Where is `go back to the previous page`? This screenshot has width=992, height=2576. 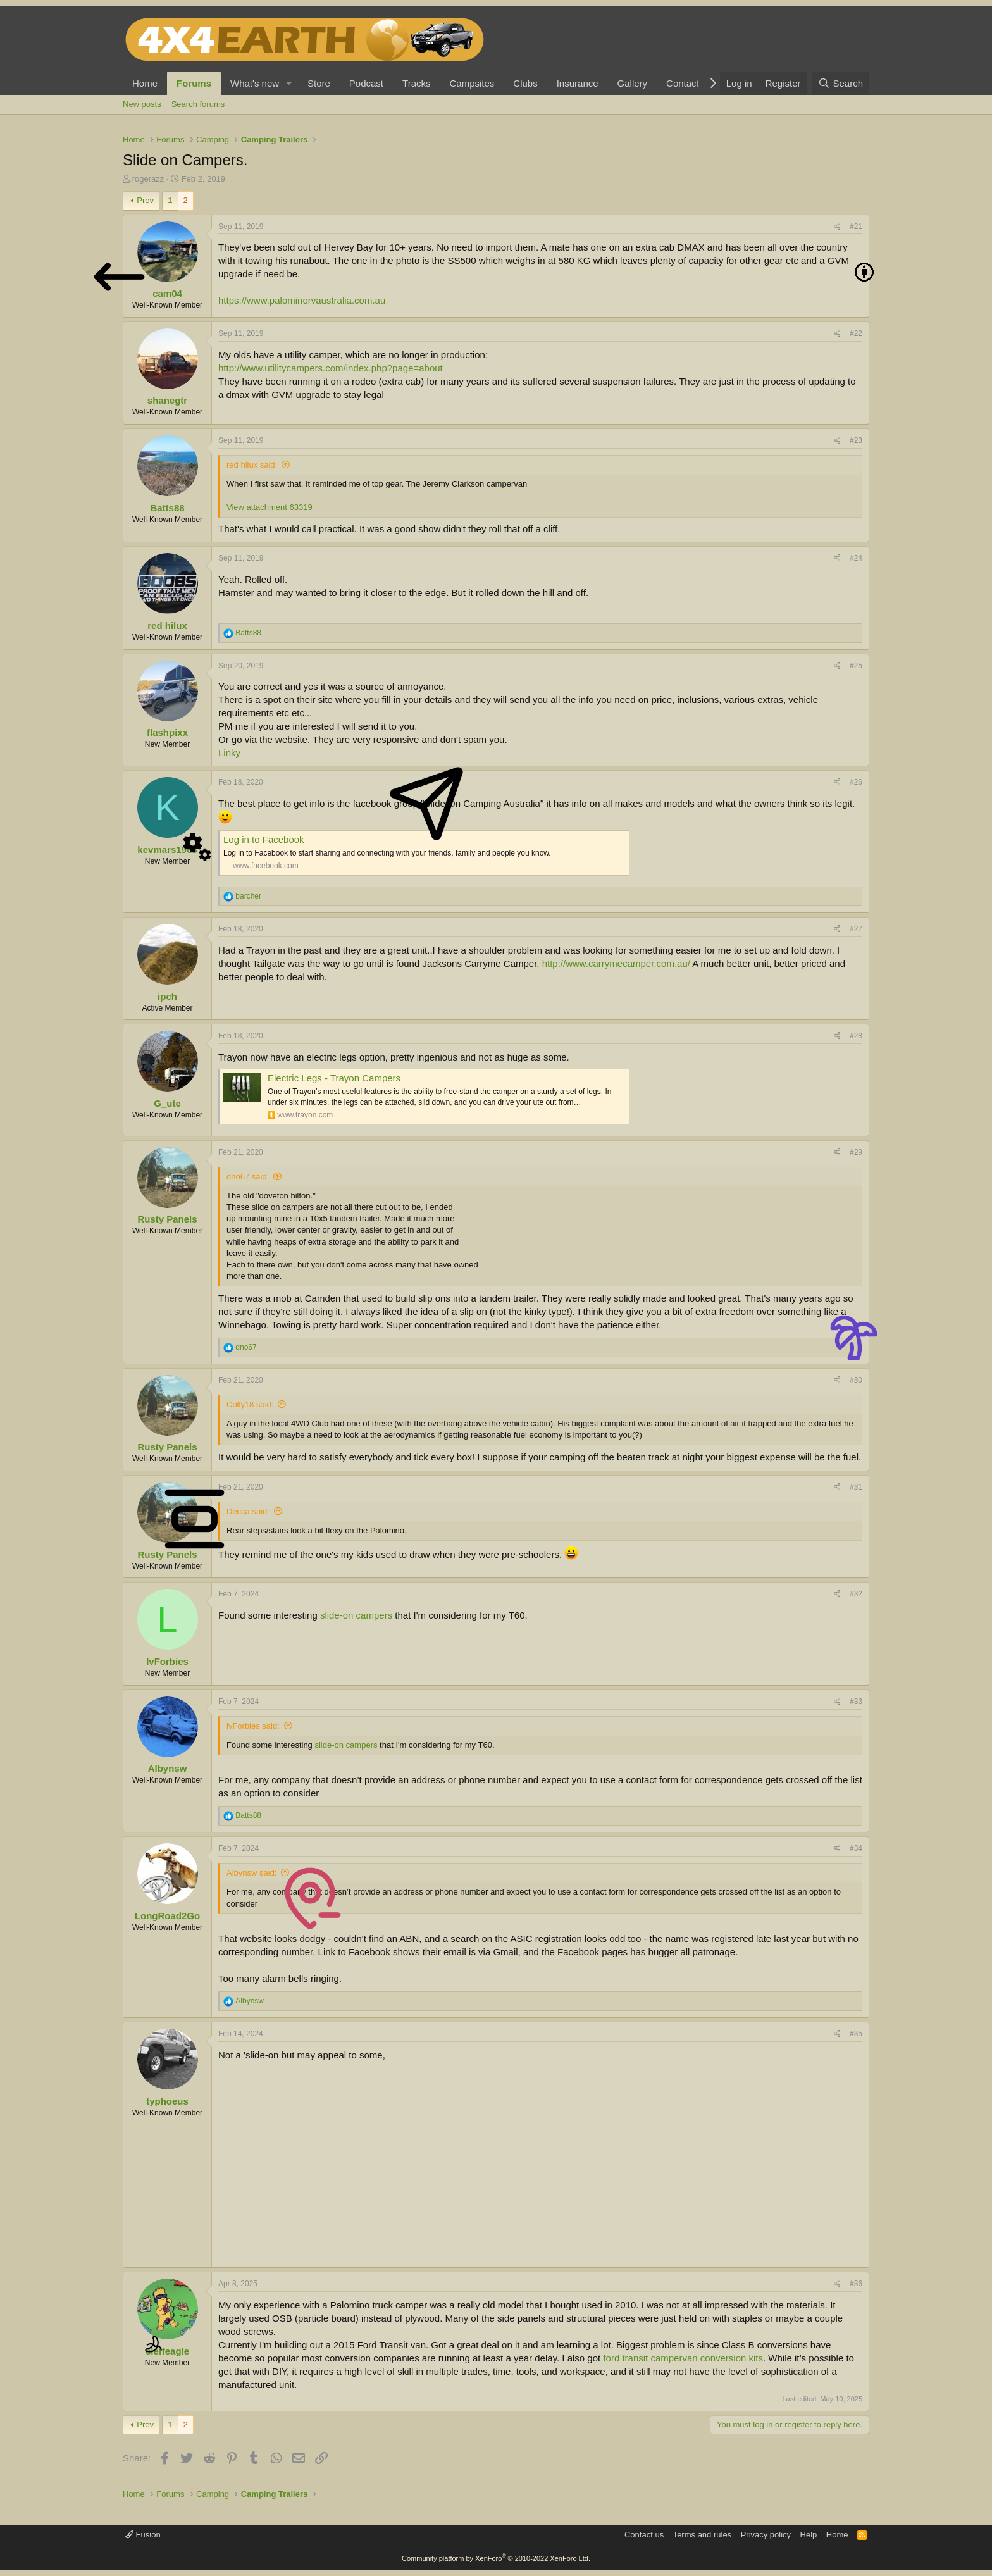 go back to the previous page is located at coordinates (119, 277).